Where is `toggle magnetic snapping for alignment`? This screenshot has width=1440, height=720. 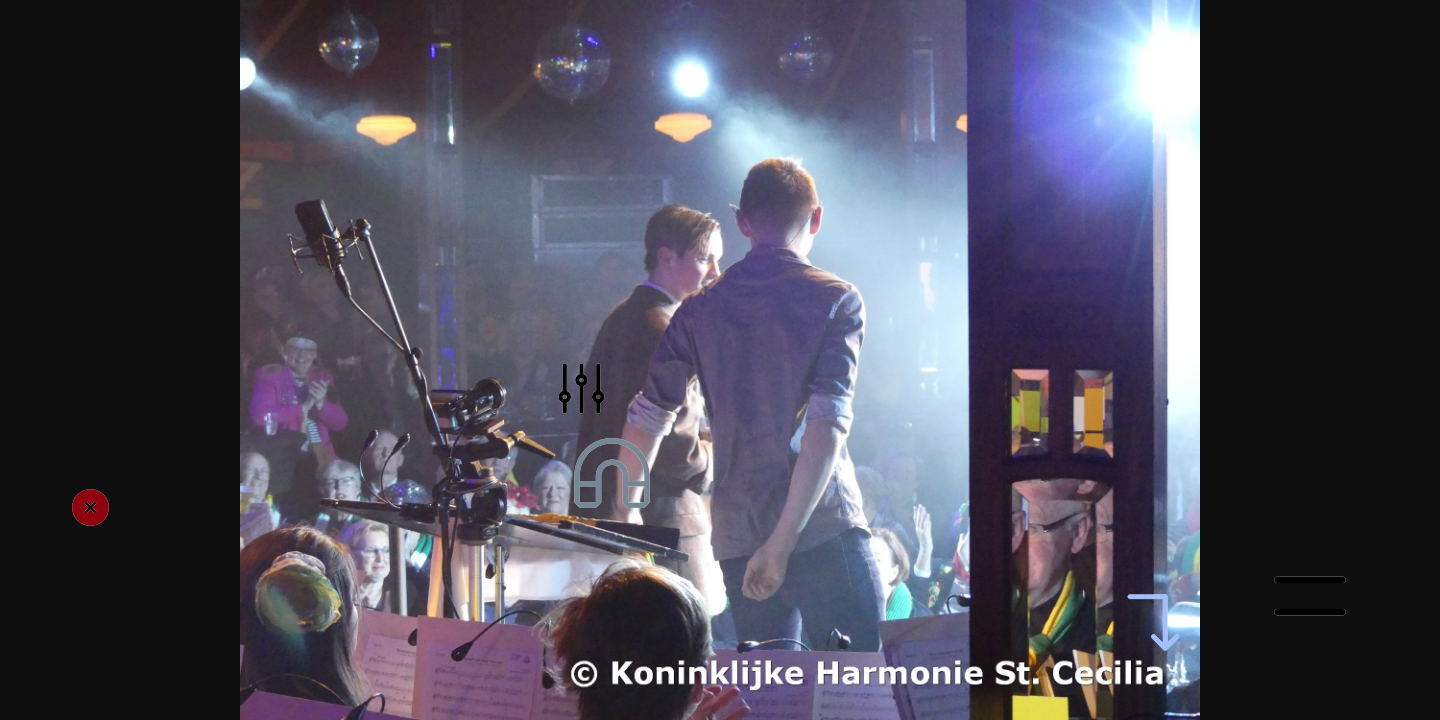 toggle magnetic snapping for alignment is located at coordinates (612, 473).